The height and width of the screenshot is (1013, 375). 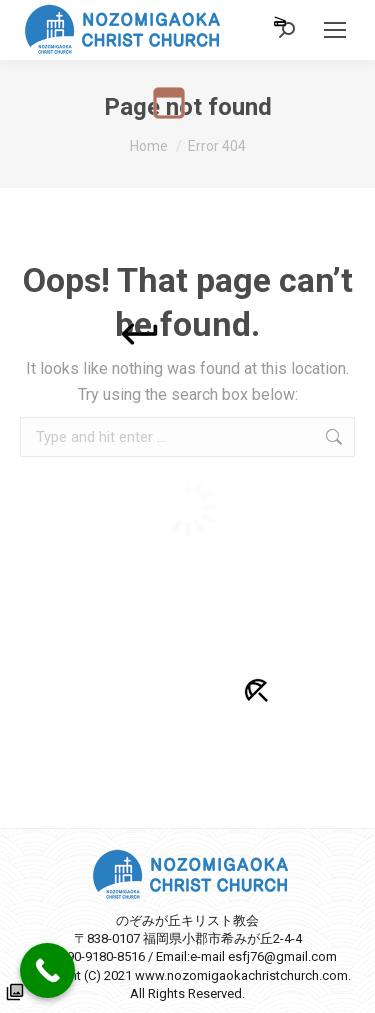 I want to click on scan a document, so click(x=280, y=21).